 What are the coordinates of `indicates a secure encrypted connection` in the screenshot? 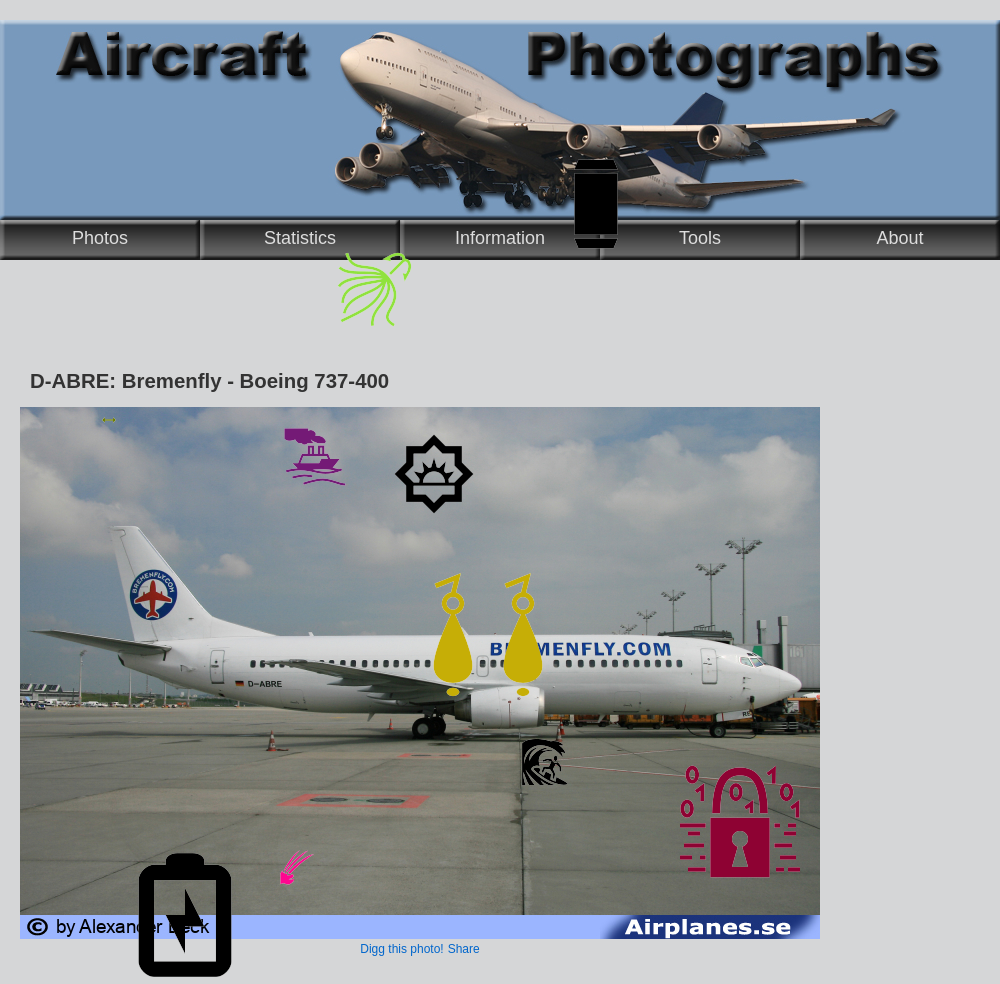 It's located at (740, 823).